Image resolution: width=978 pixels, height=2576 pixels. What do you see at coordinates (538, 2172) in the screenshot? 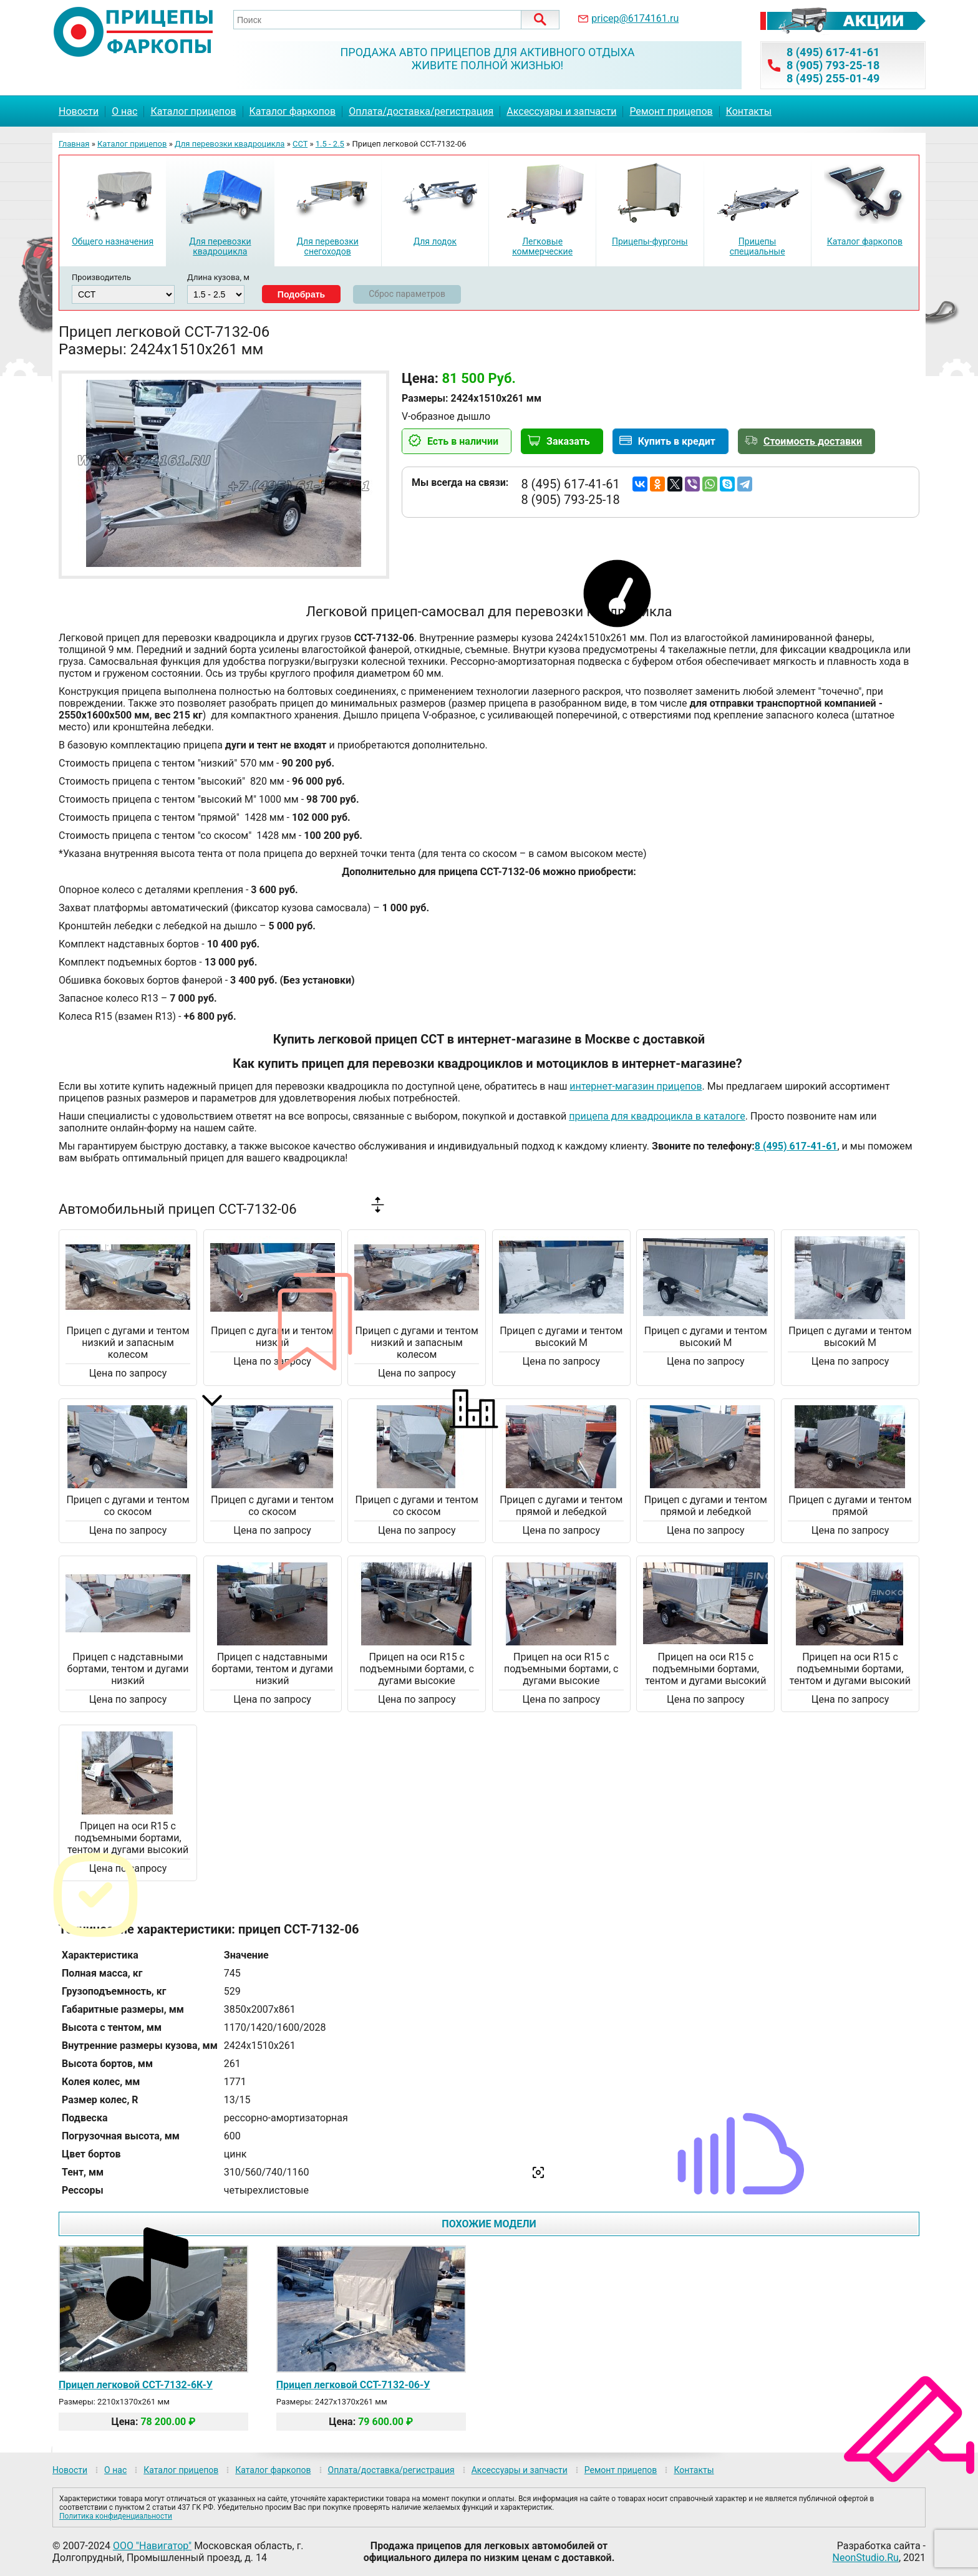
I see `tap to focus camera on center of frame` at bounding box center [538, 2172].